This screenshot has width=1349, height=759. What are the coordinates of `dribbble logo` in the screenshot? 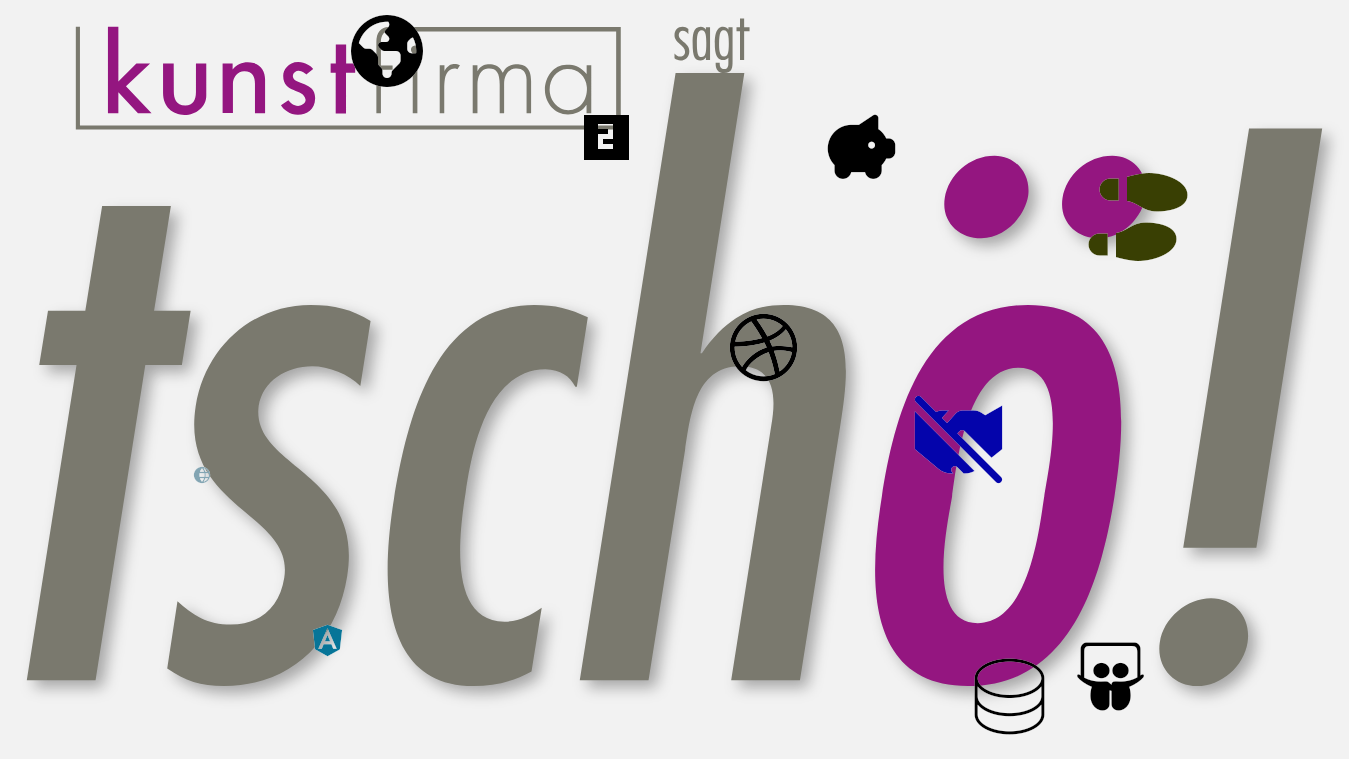 It's located at (763, 347).